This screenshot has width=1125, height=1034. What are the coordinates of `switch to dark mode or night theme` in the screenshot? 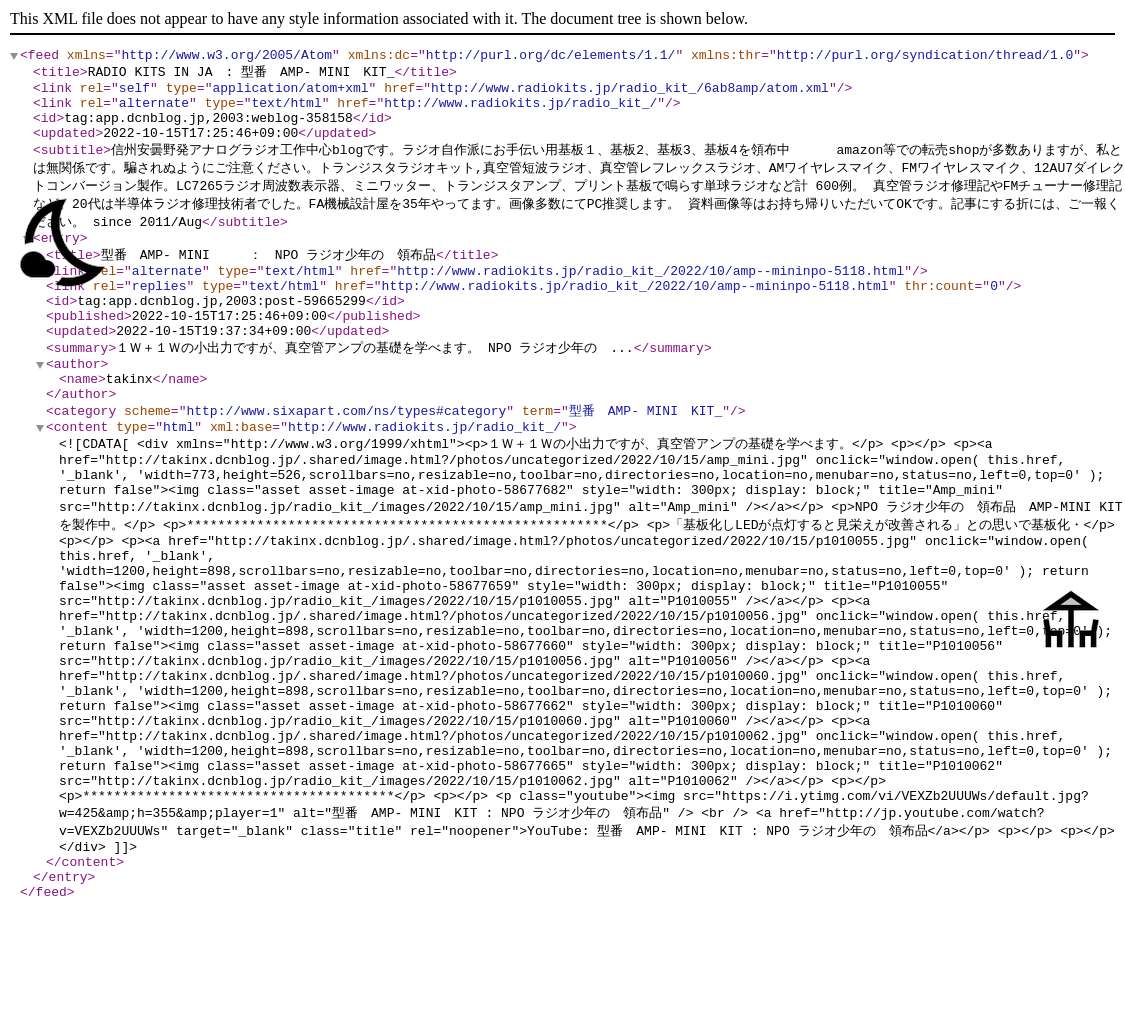 It's located at (68, 242).